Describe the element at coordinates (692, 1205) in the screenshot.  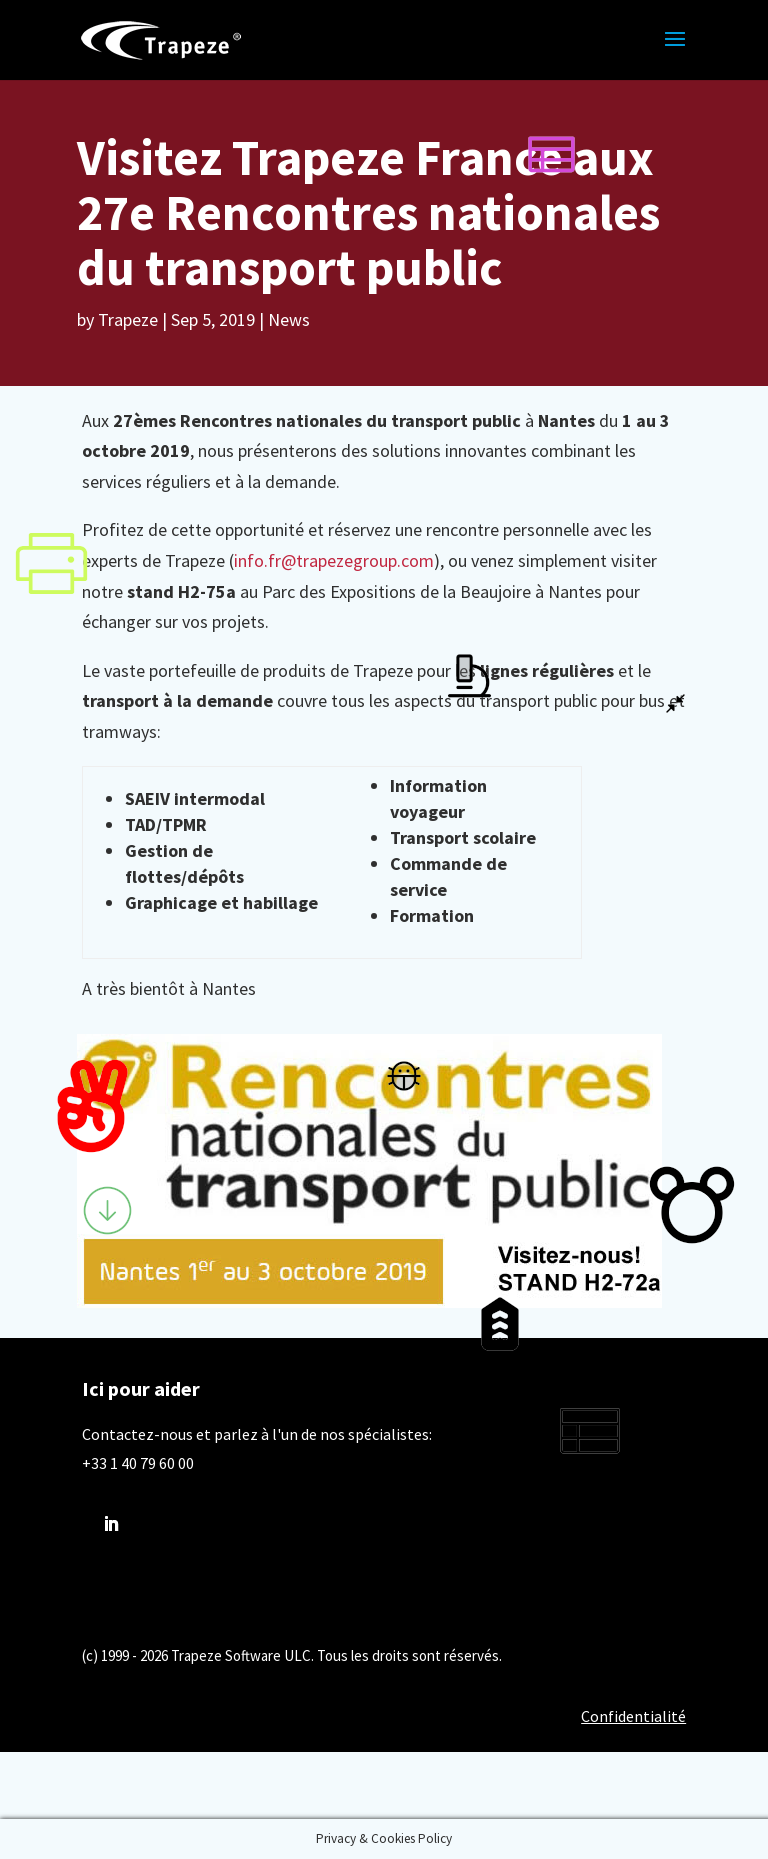
I see `access disney-related content or apps` at that location.